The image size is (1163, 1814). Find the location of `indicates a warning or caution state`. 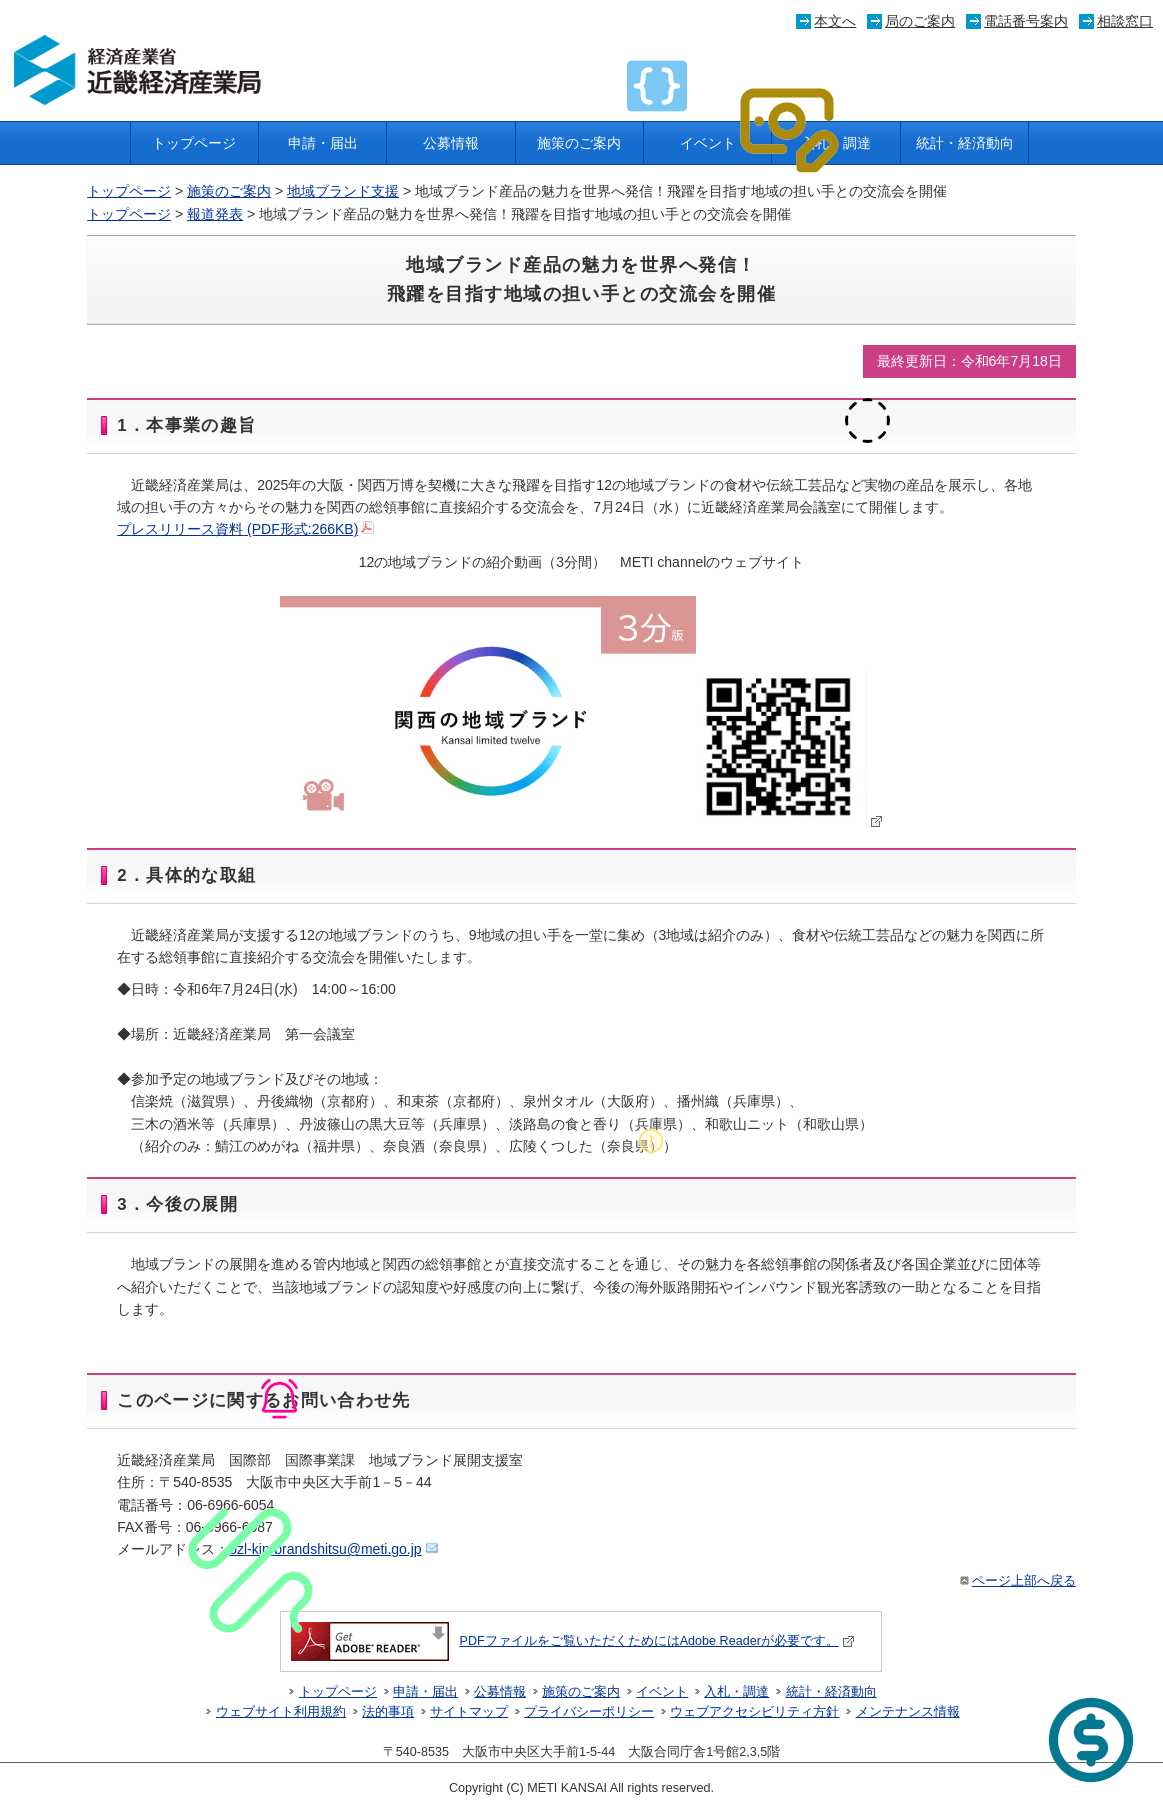

indicates a warning or caution state is located at coordinates (651, 1141).